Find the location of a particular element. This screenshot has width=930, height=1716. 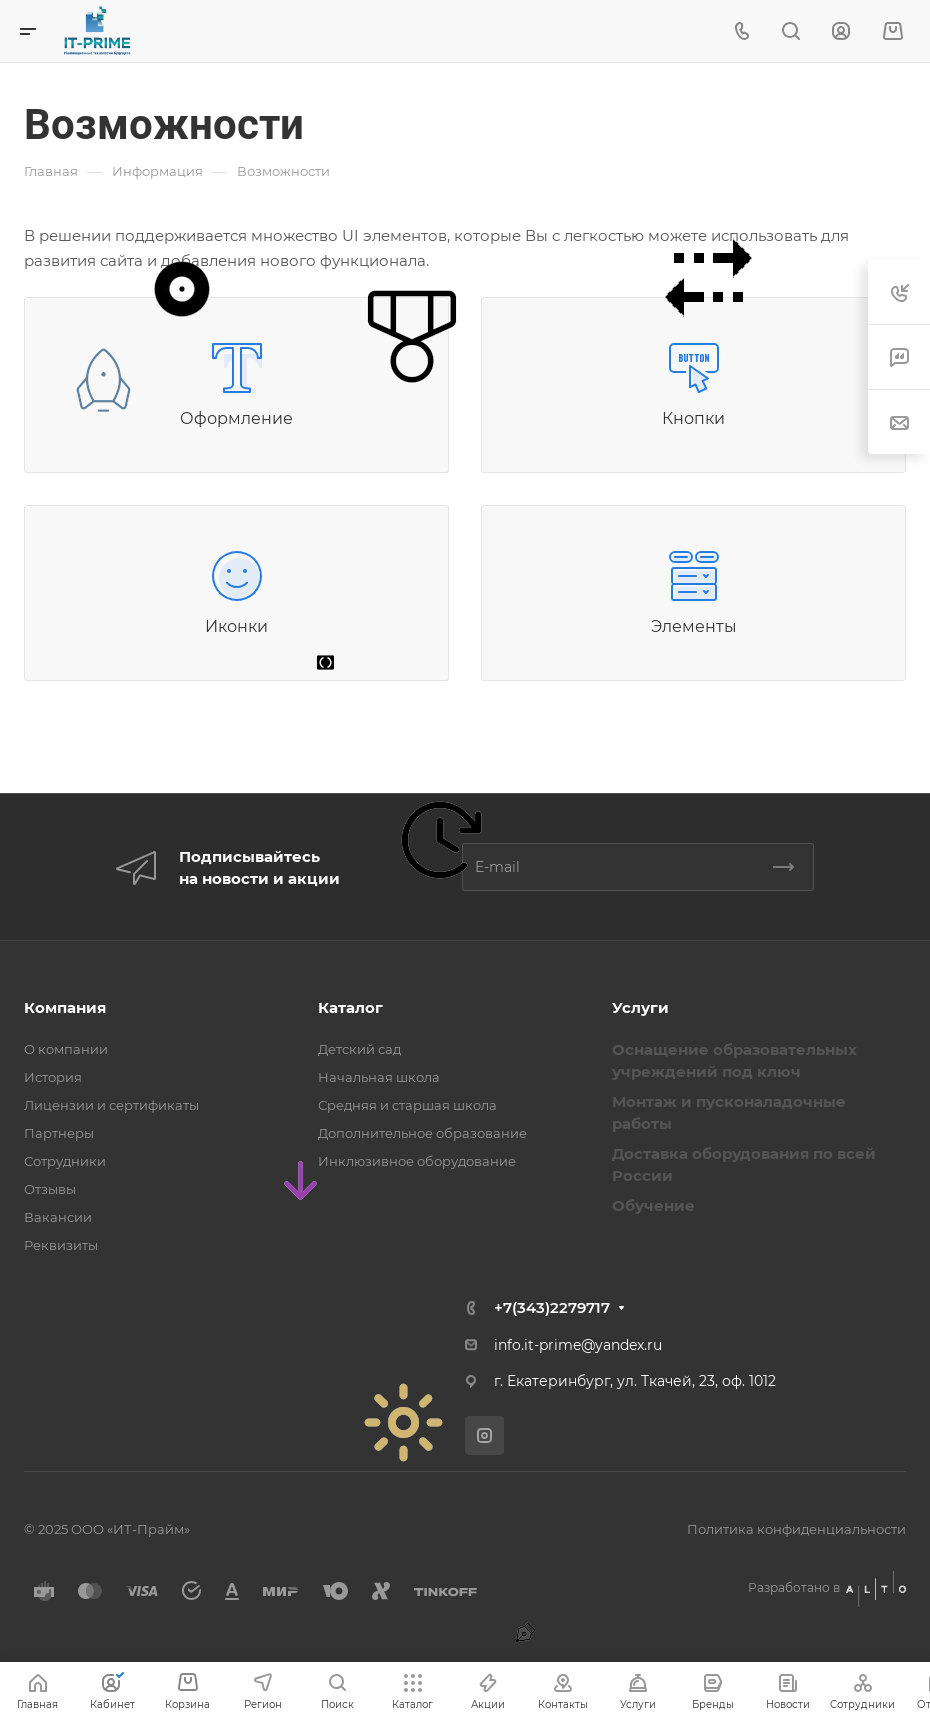

scroll down or view more content is located at coordinates (300, 1180).